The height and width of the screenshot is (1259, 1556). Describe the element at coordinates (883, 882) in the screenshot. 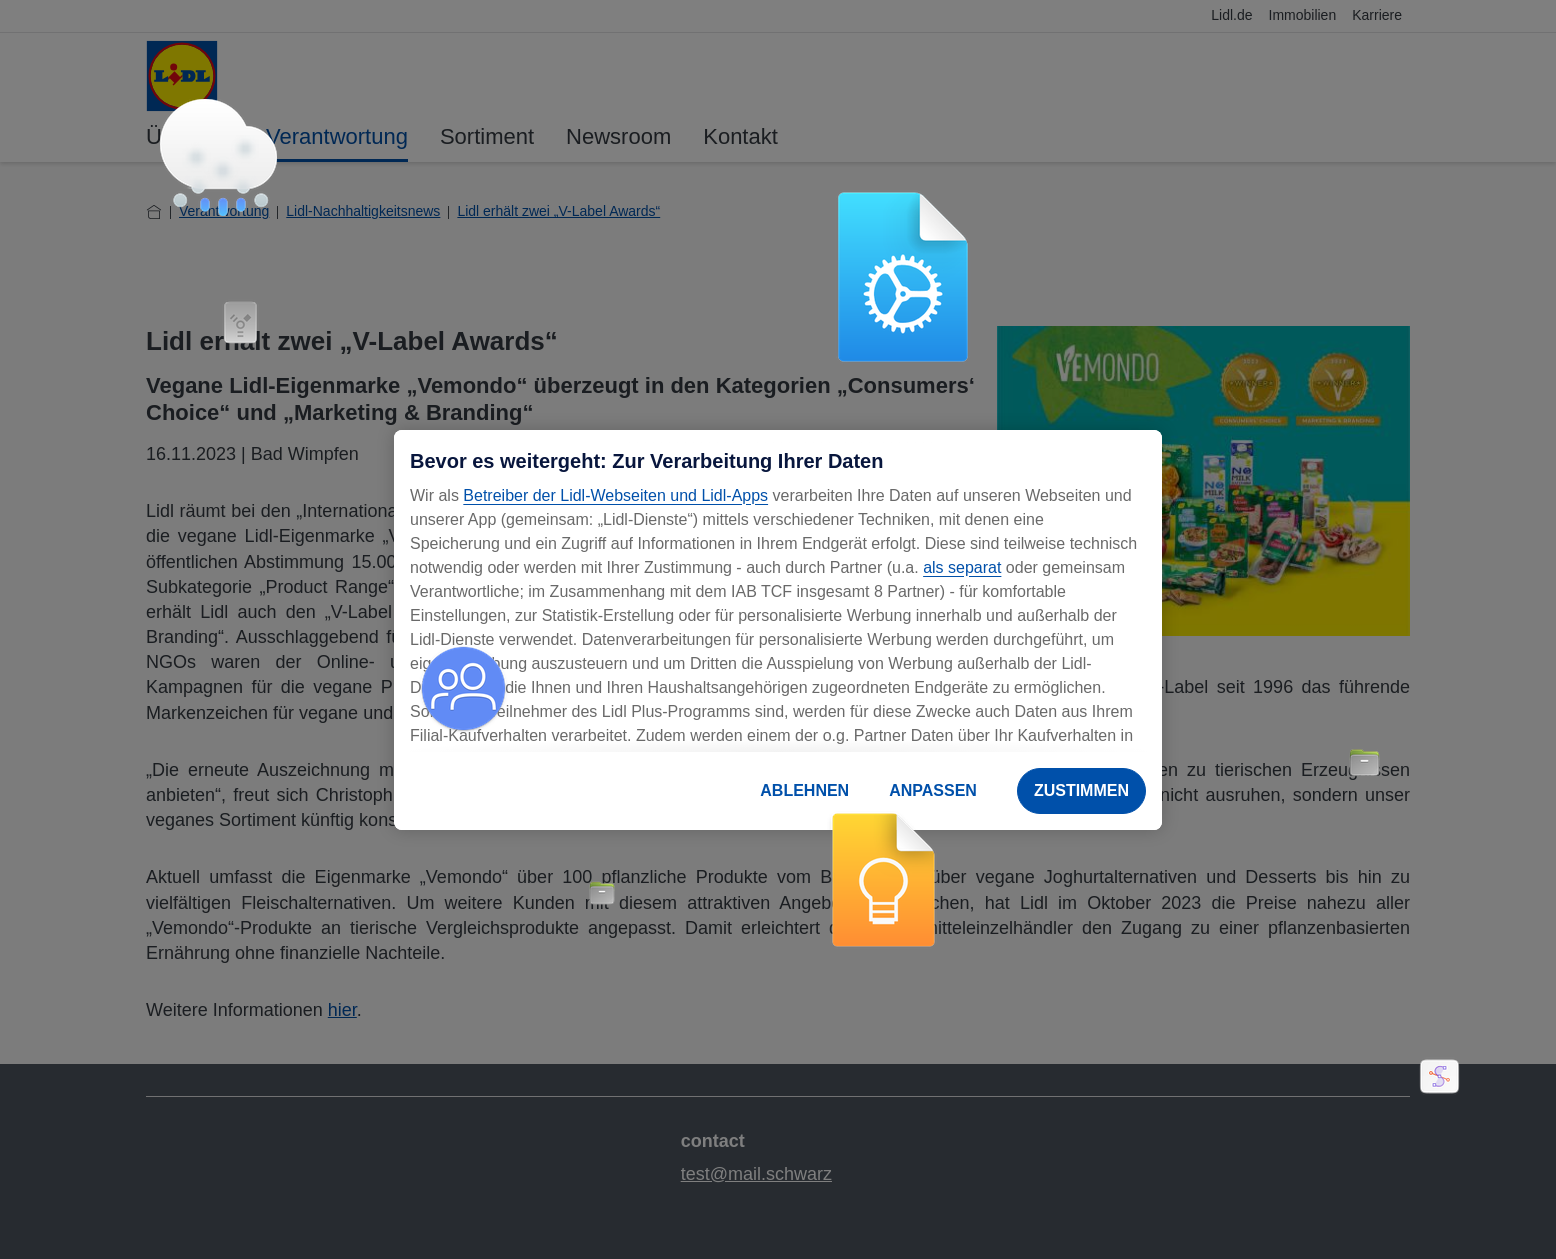

I see `open a google keep note file` at that location.